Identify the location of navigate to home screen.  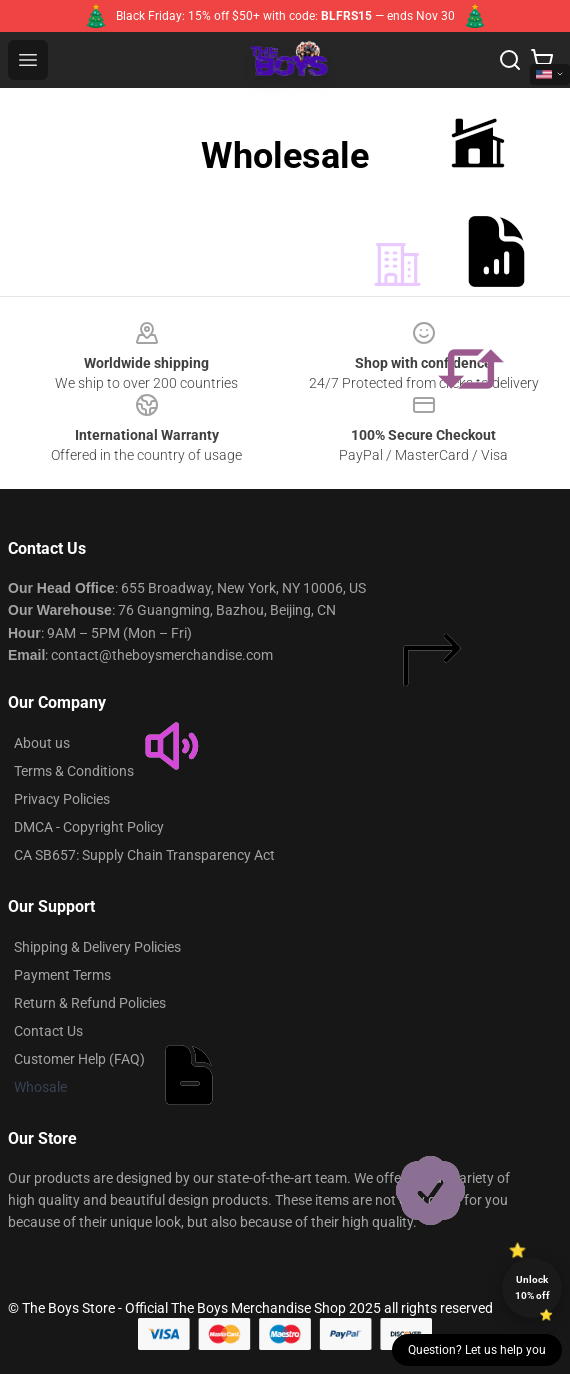
(478, 143).